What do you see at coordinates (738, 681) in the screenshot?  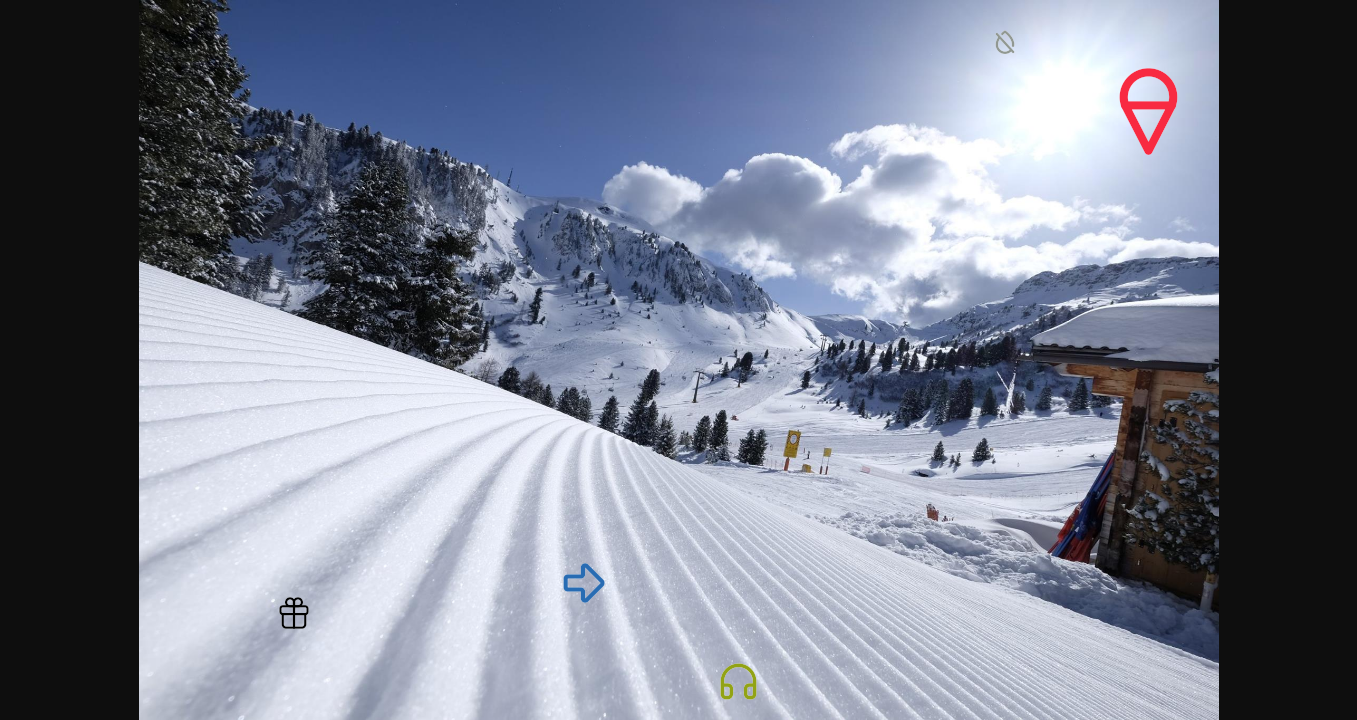 I see `listen to audio or music` at bounding box center [738, 681].